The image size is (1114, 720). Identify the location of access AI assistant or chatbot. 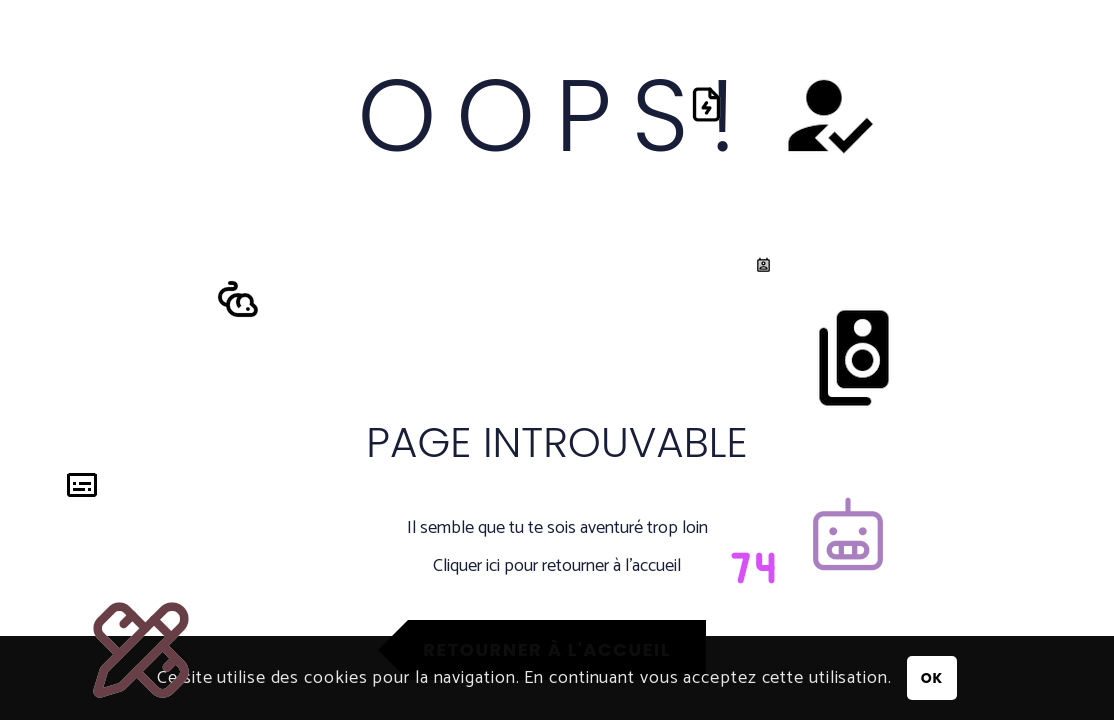
(848, 538).